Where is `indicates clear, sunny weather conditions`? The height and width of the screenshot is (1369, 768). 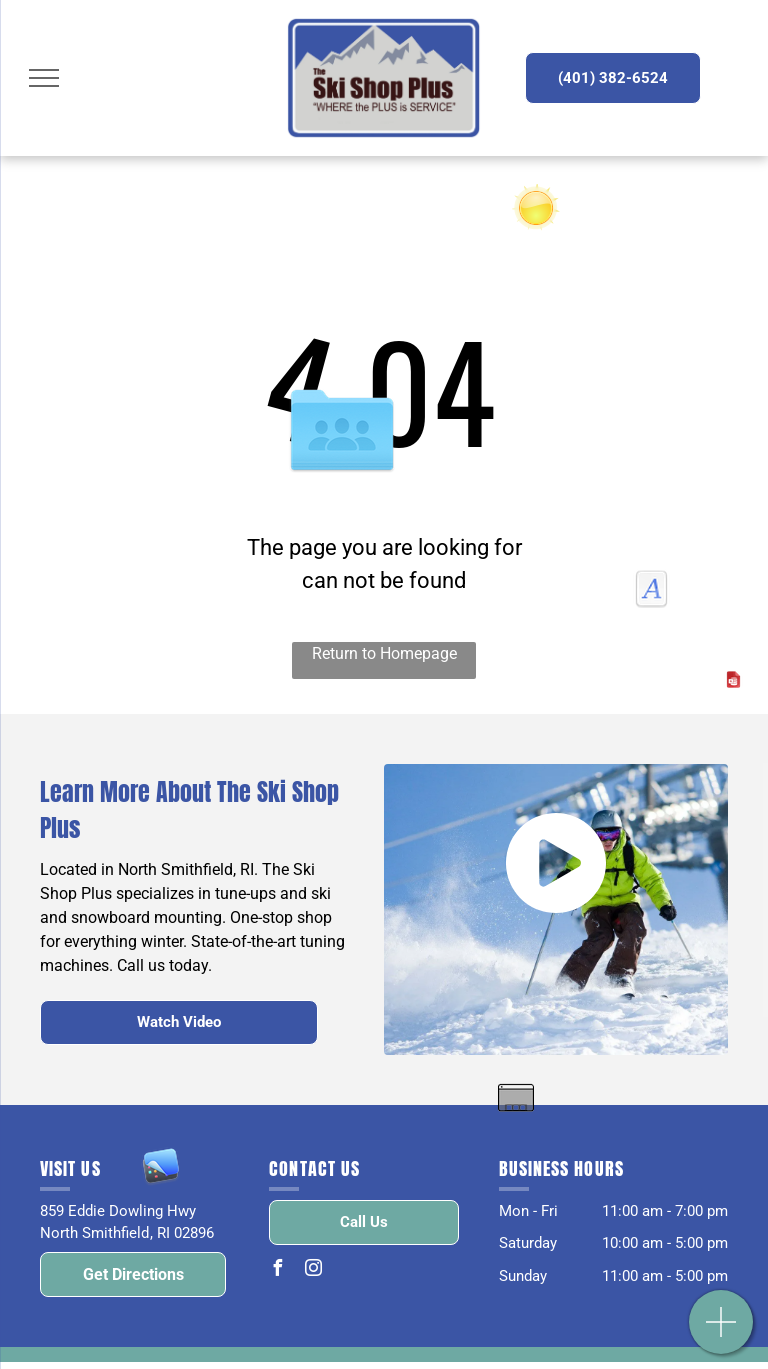
indicates clear, sunny weather conditions is located at coordinates (536, 208).